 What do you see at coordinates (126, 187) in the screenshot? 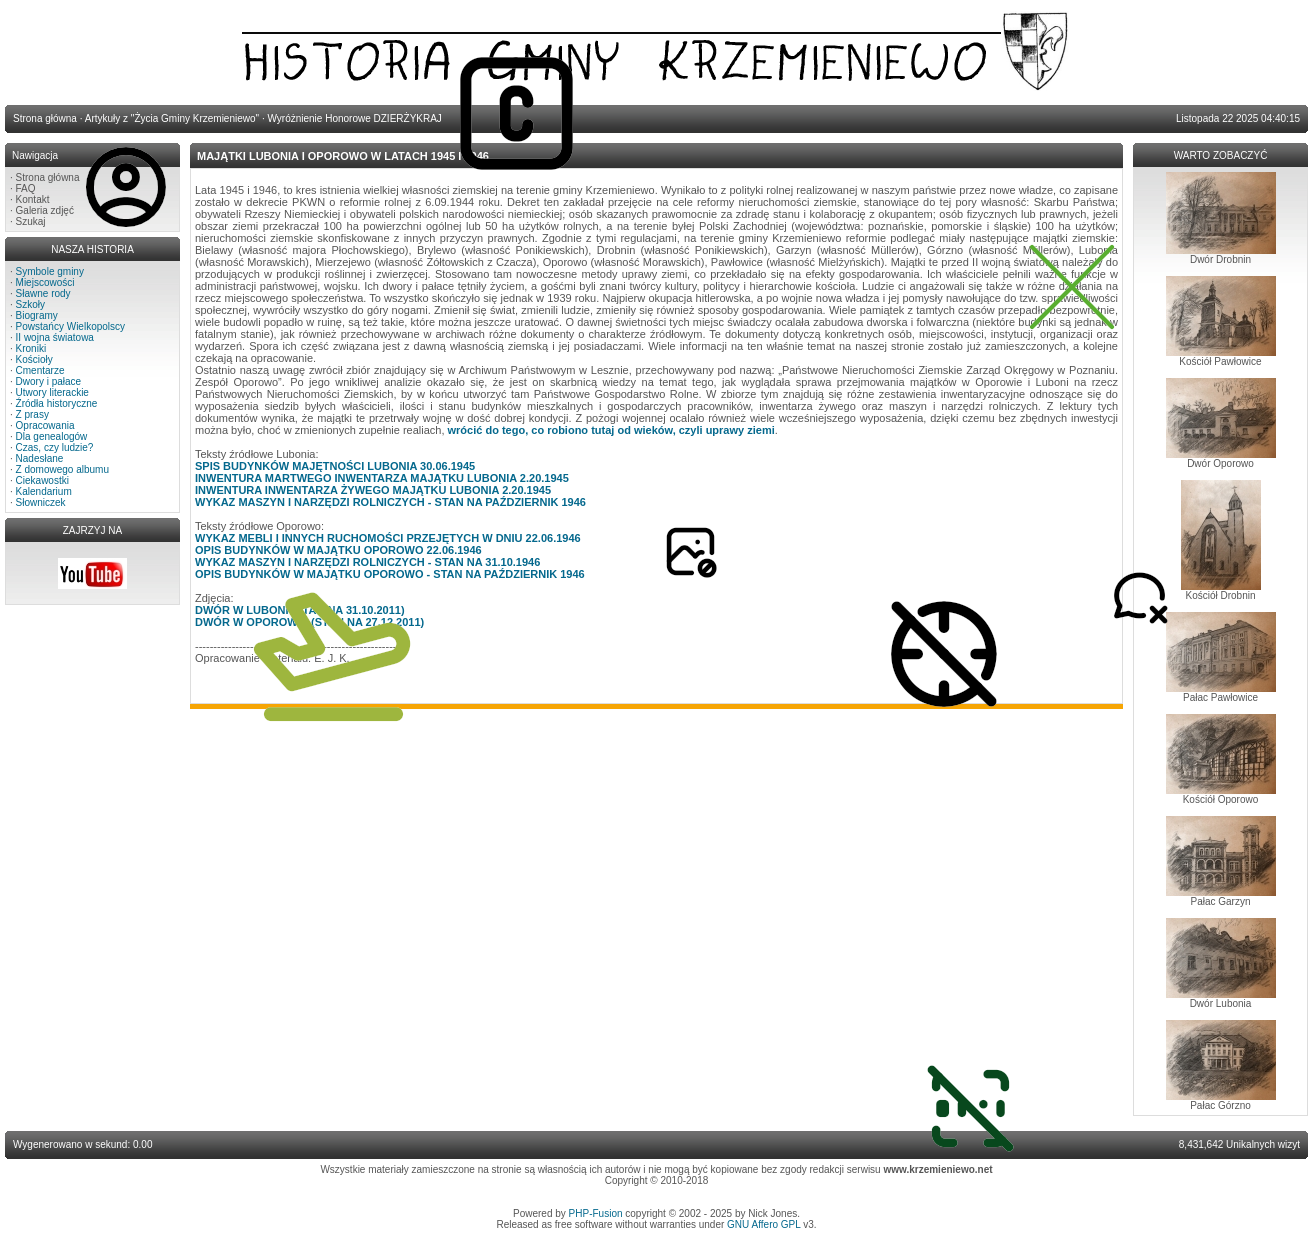
I see `access your profile or account settings` at bounding box center [126, 187].